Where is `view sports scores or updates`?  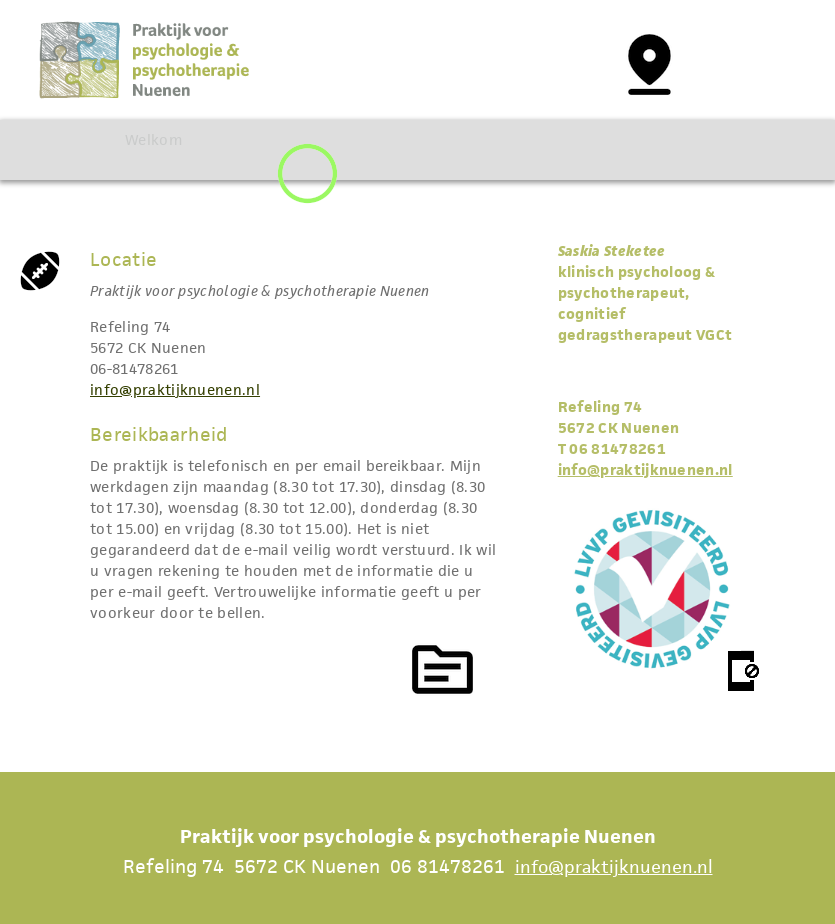 view sports scores or updates is located at coordinates (40, 271).